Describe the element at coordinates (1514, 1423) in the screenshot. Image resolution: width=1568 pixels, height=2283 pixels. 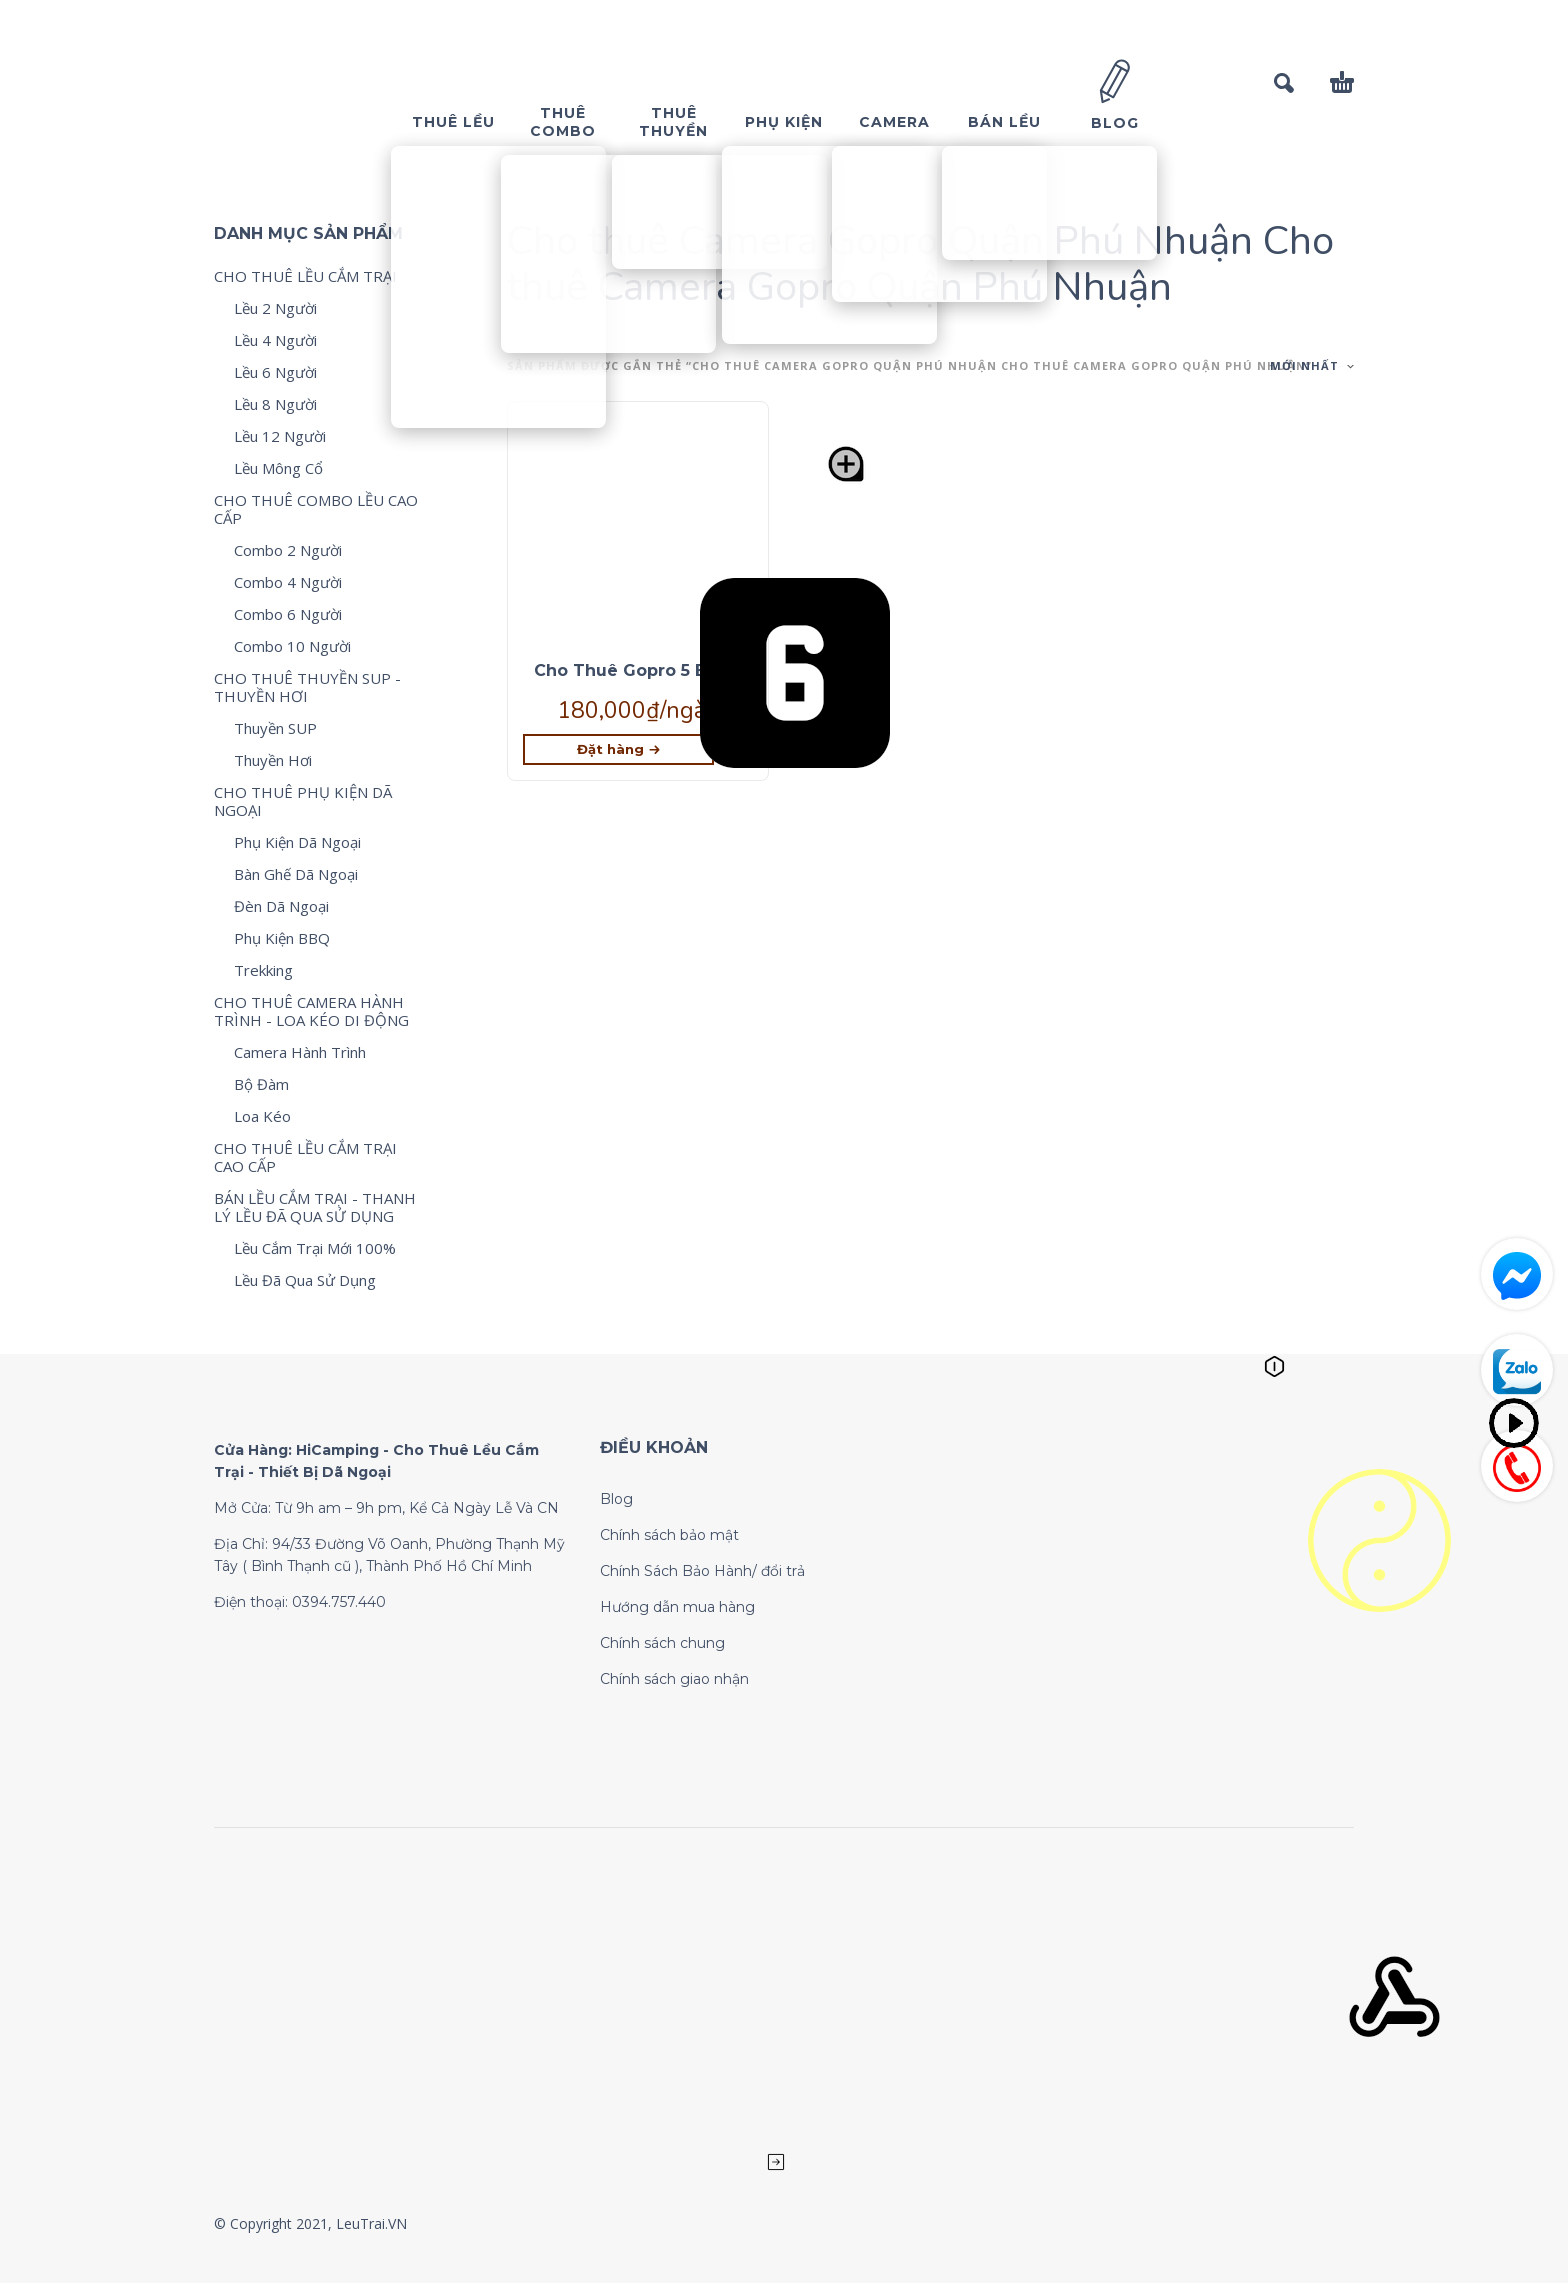
I see `play video or audio content` at that location.